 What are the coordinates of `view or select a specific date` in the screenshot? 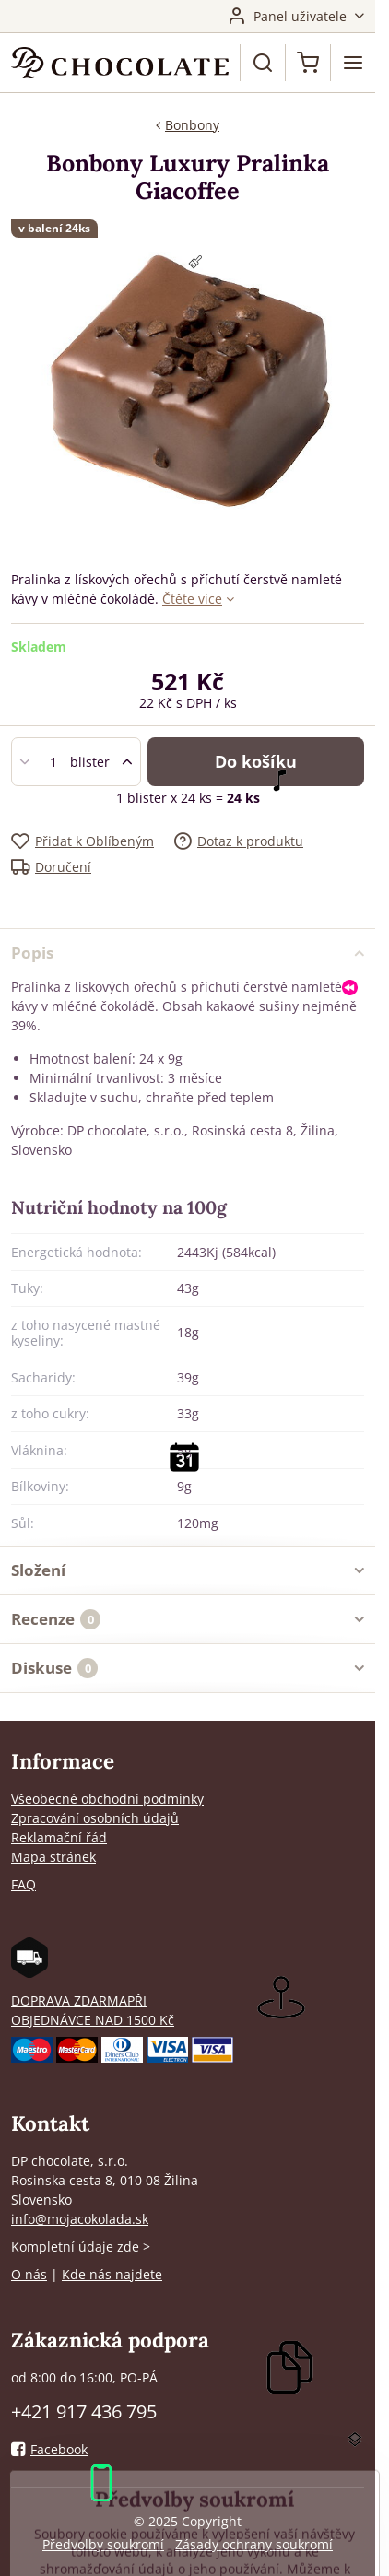 It's located at (184, 1457).